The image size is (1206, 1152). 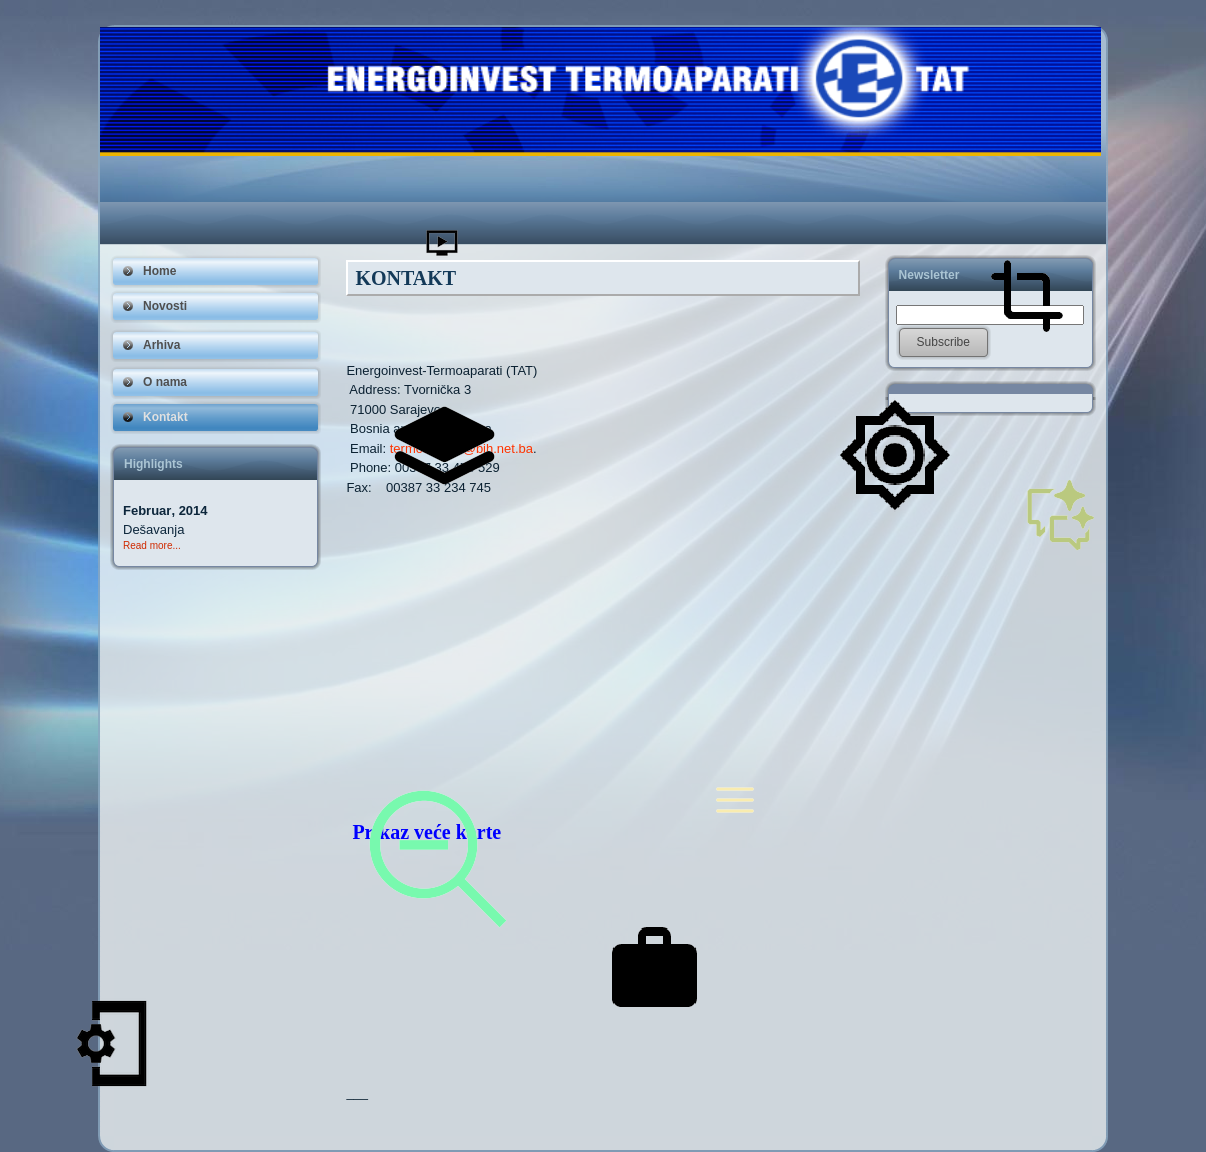 I want to click on start an AI-powered conversation, so click(x=1058, y=515).